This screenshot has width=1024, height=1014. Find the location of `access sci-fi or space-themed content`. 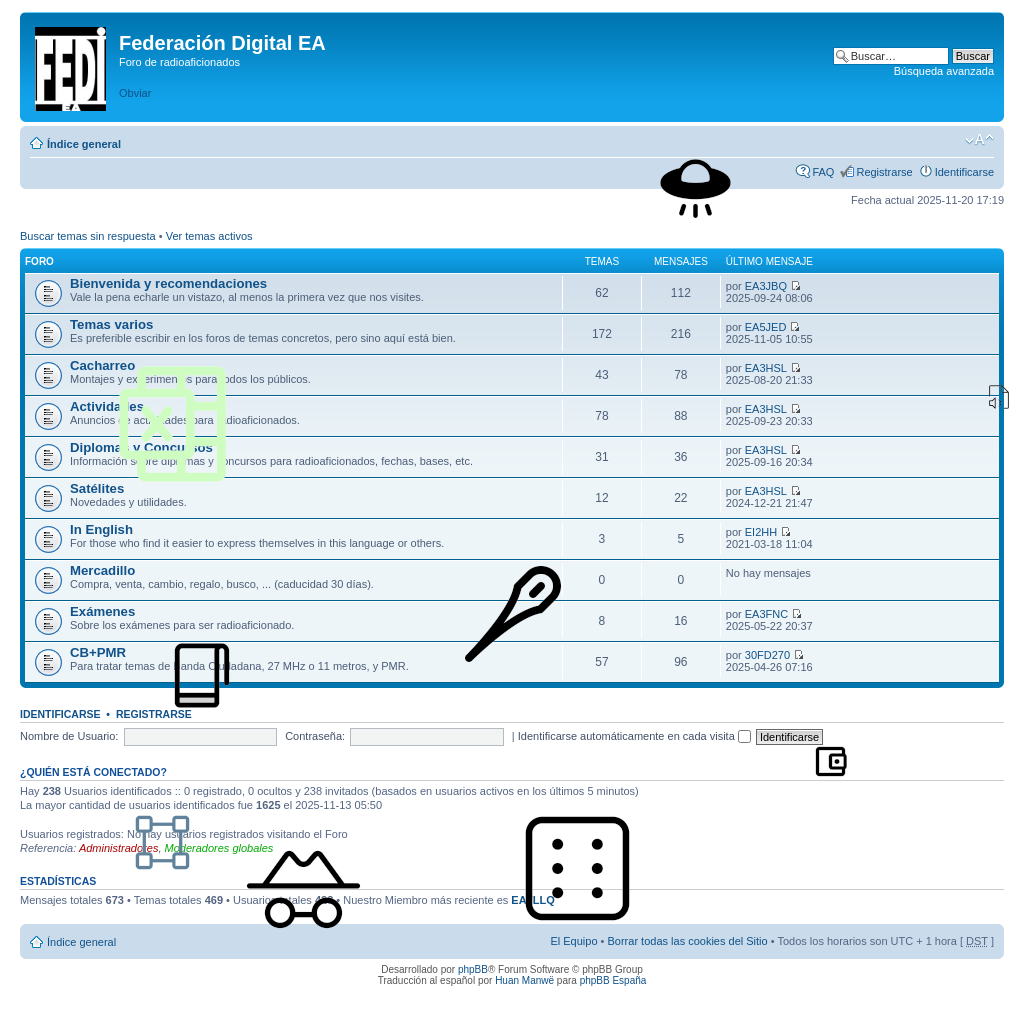

access sci-fi or space-themed content is located at coordinates (695, 187).